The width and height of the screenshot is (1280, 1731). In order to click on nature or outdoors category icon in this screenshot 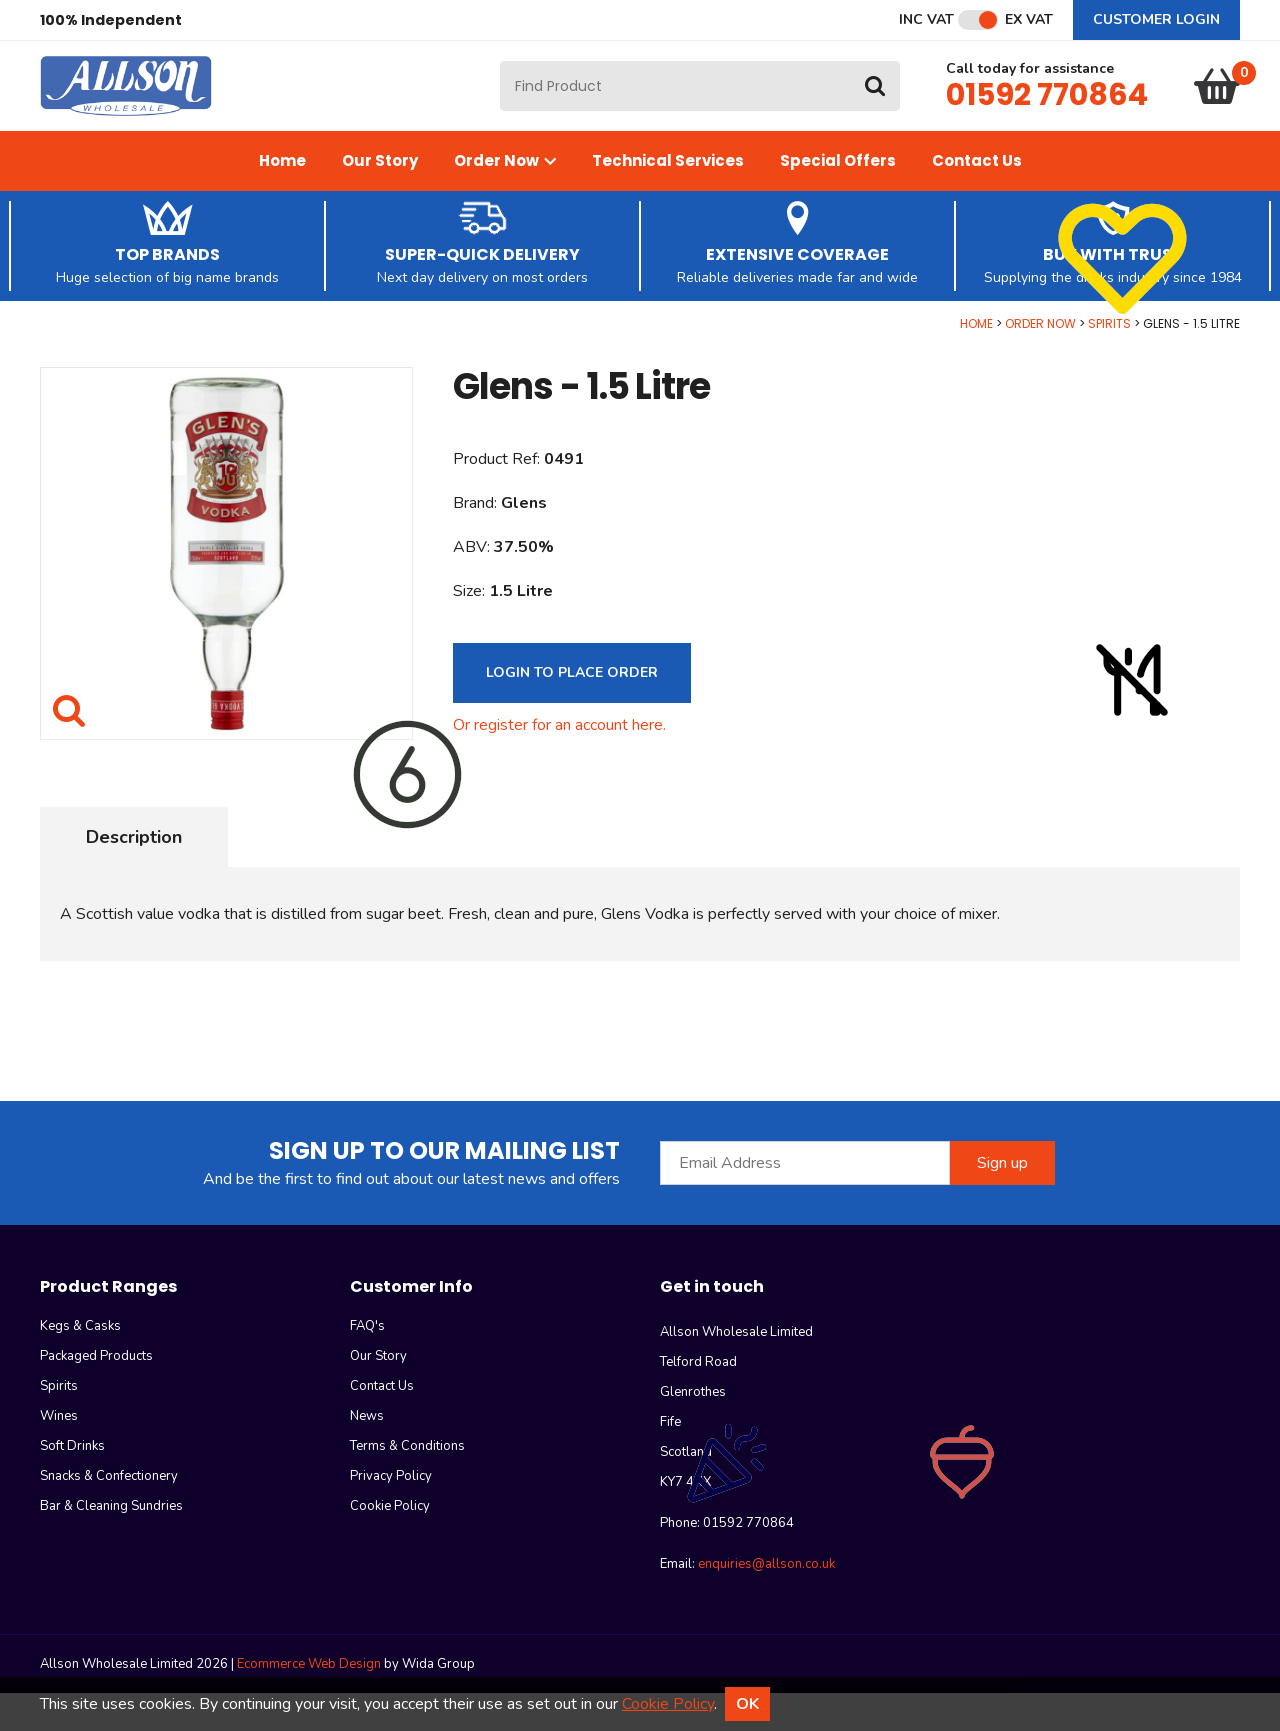, I will do `click(962, 1462)`.